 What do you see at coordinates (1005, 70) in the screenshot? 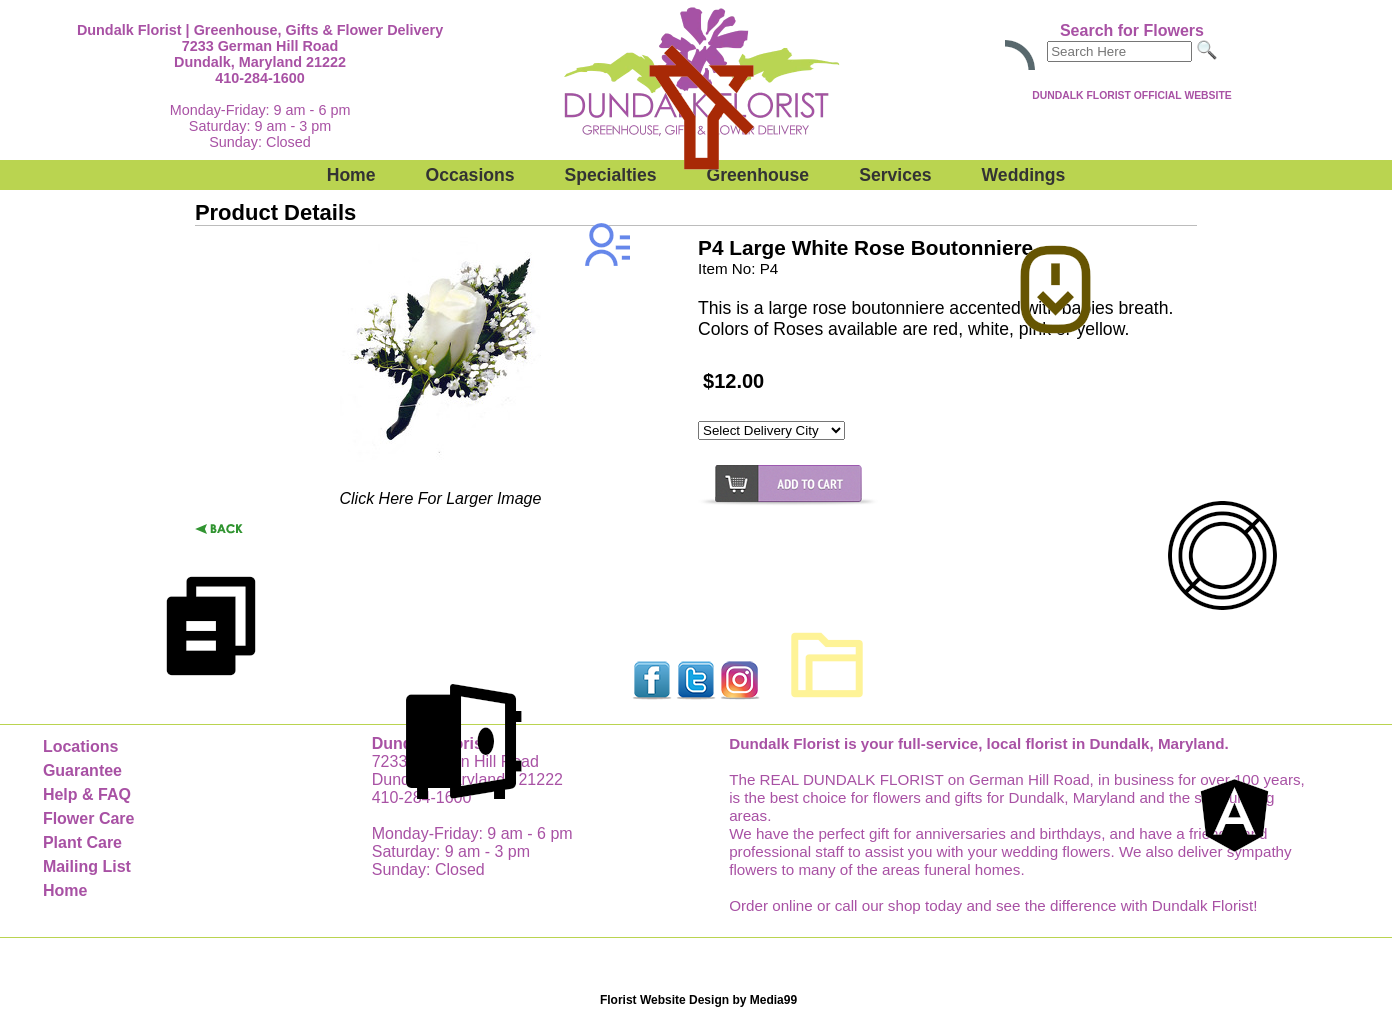
I see `indicates content is loading` at bounding box center [1005, 70].